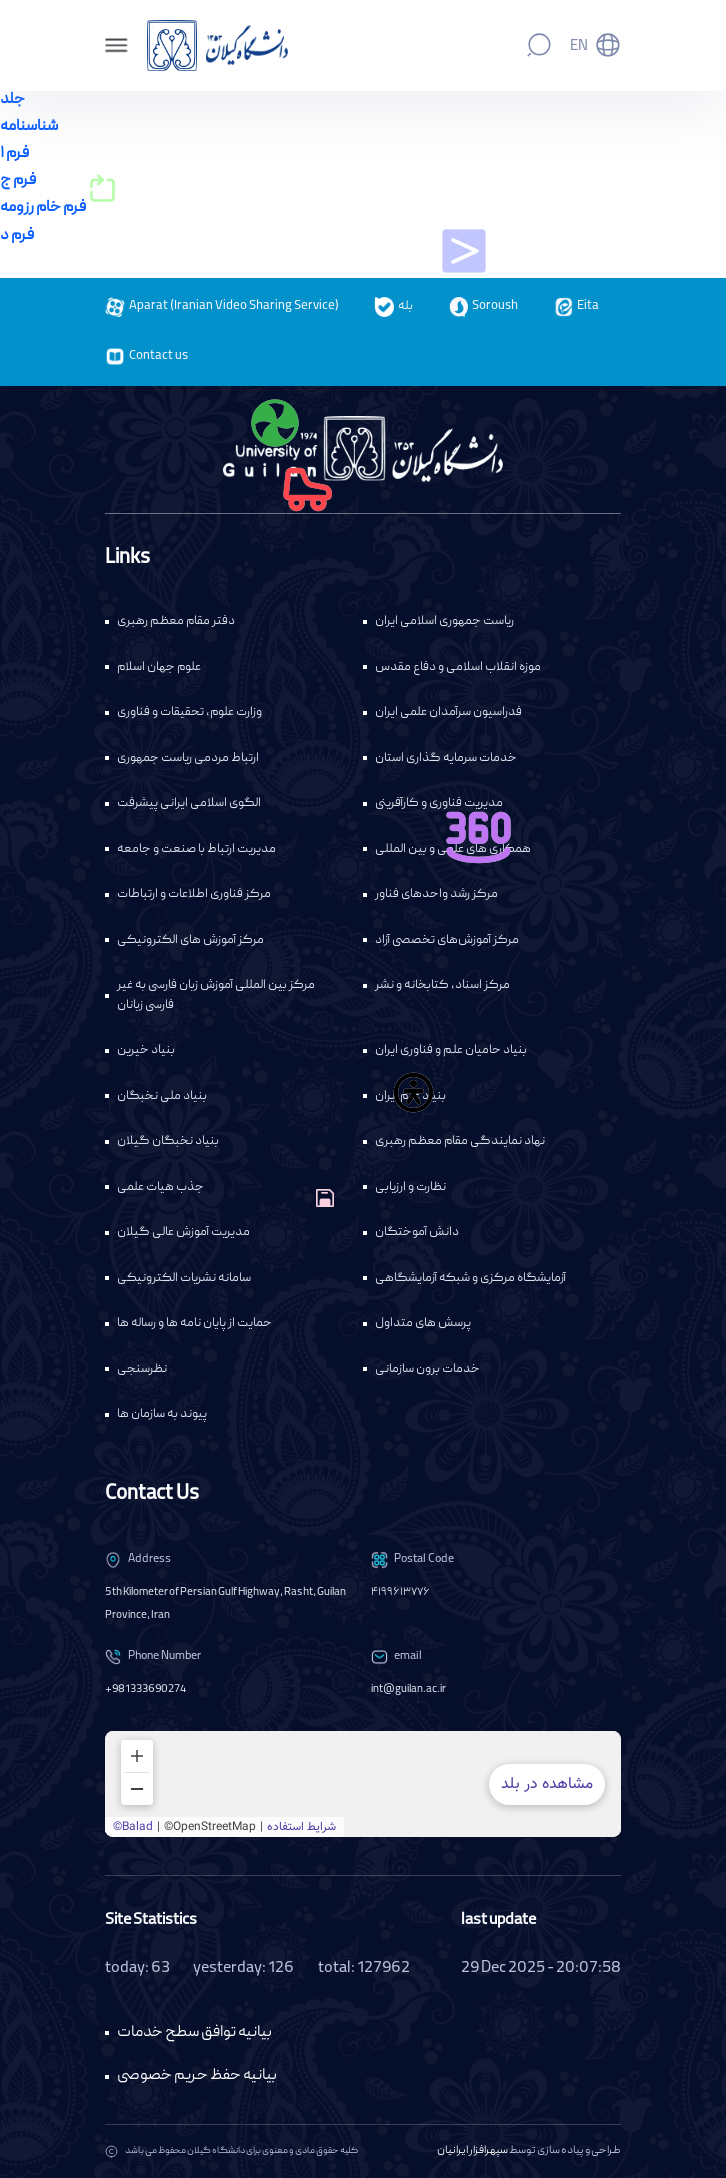 This screenshot has width=726, height=2178. Describe the element at coordinates (275, 423) in the screenshot. I see `indicates content is loading` at that location.